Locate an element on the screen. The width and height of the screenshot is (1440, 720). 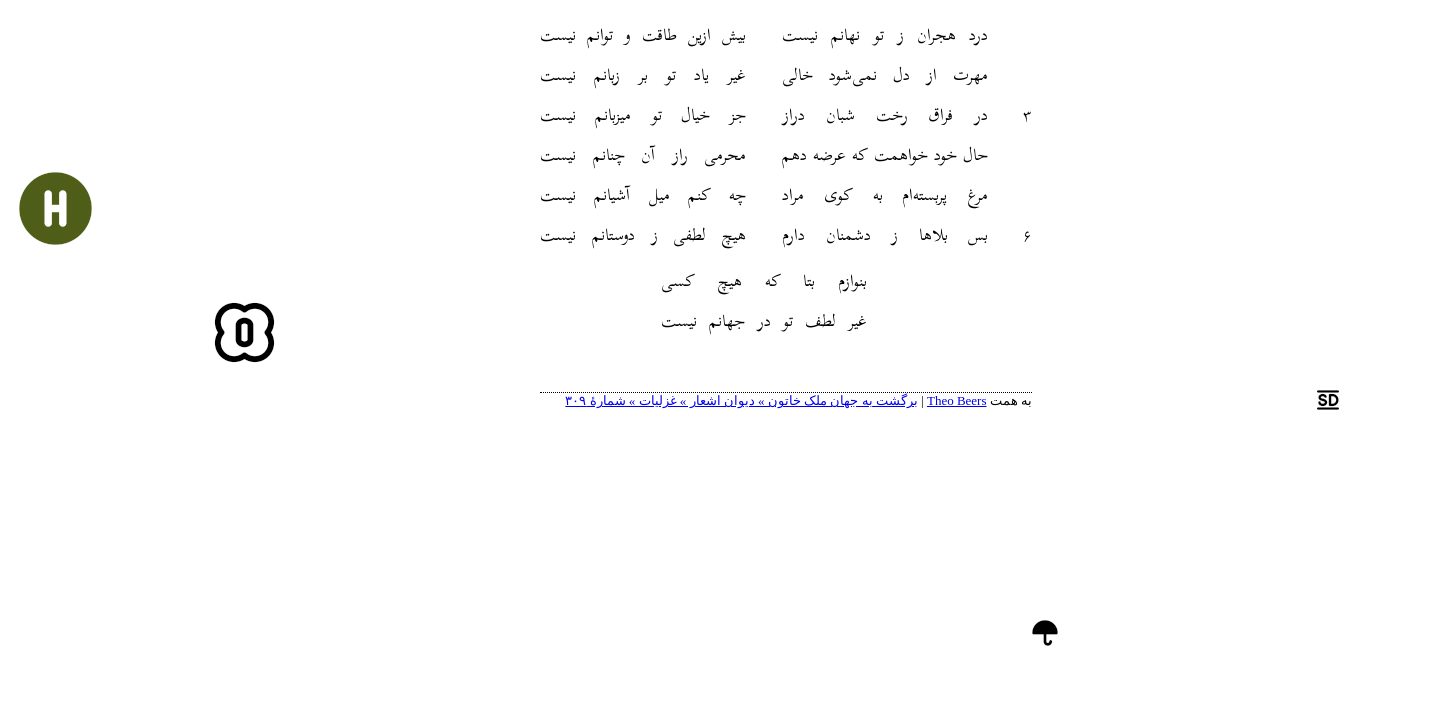
indicates standard definition video quality is located at coordinates (1328, 400).